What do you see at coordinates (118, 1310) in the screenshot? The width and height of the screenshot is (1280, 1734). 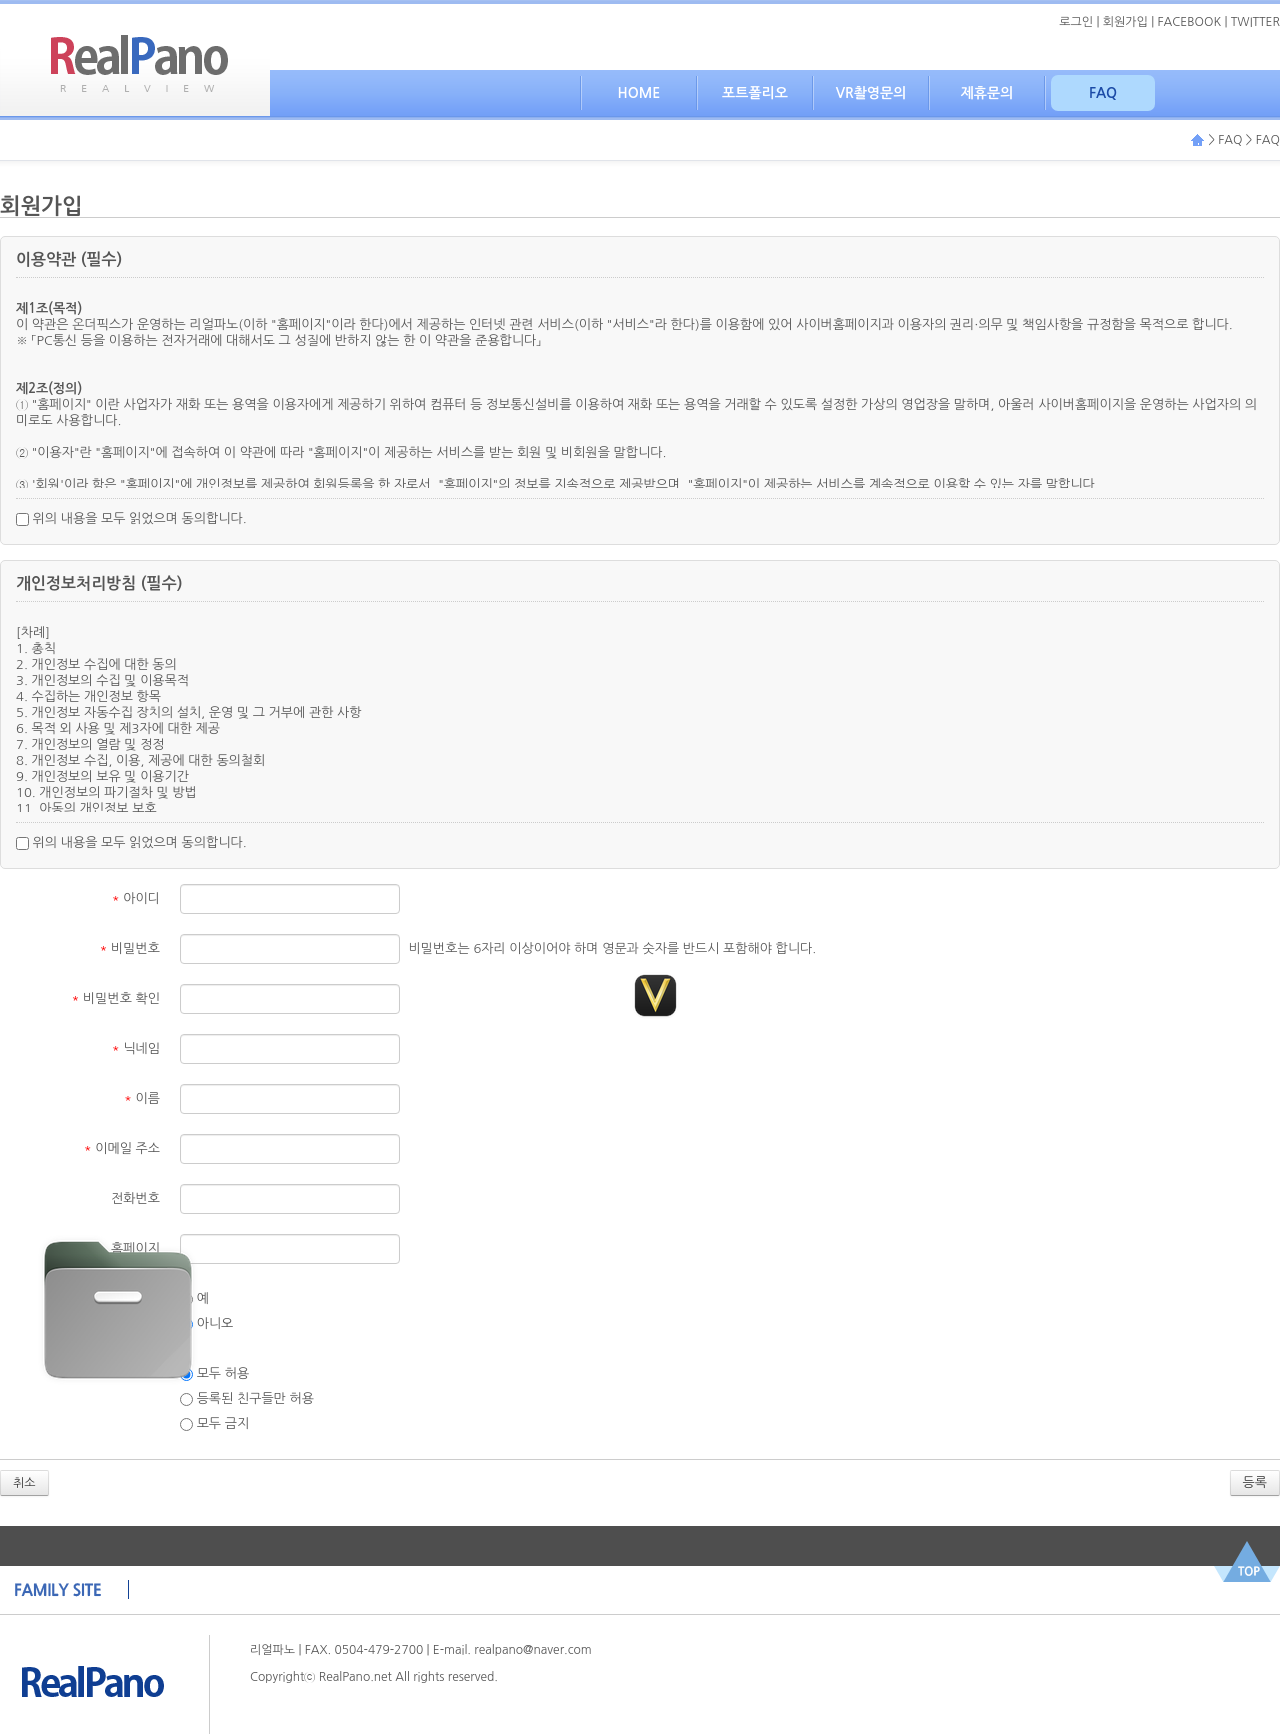 I see `open file manager application` at bounding box center [118, 1310].